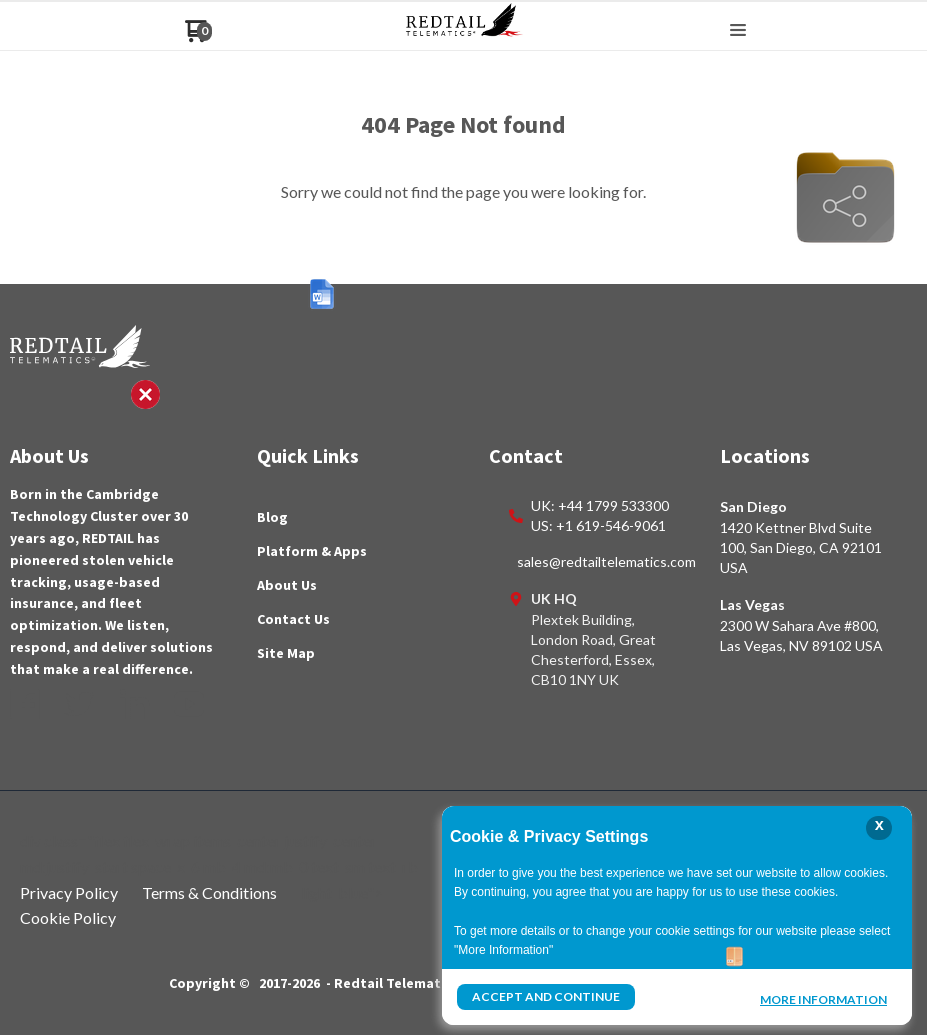  I want to click on a package or archive file type, so click(734, 956).